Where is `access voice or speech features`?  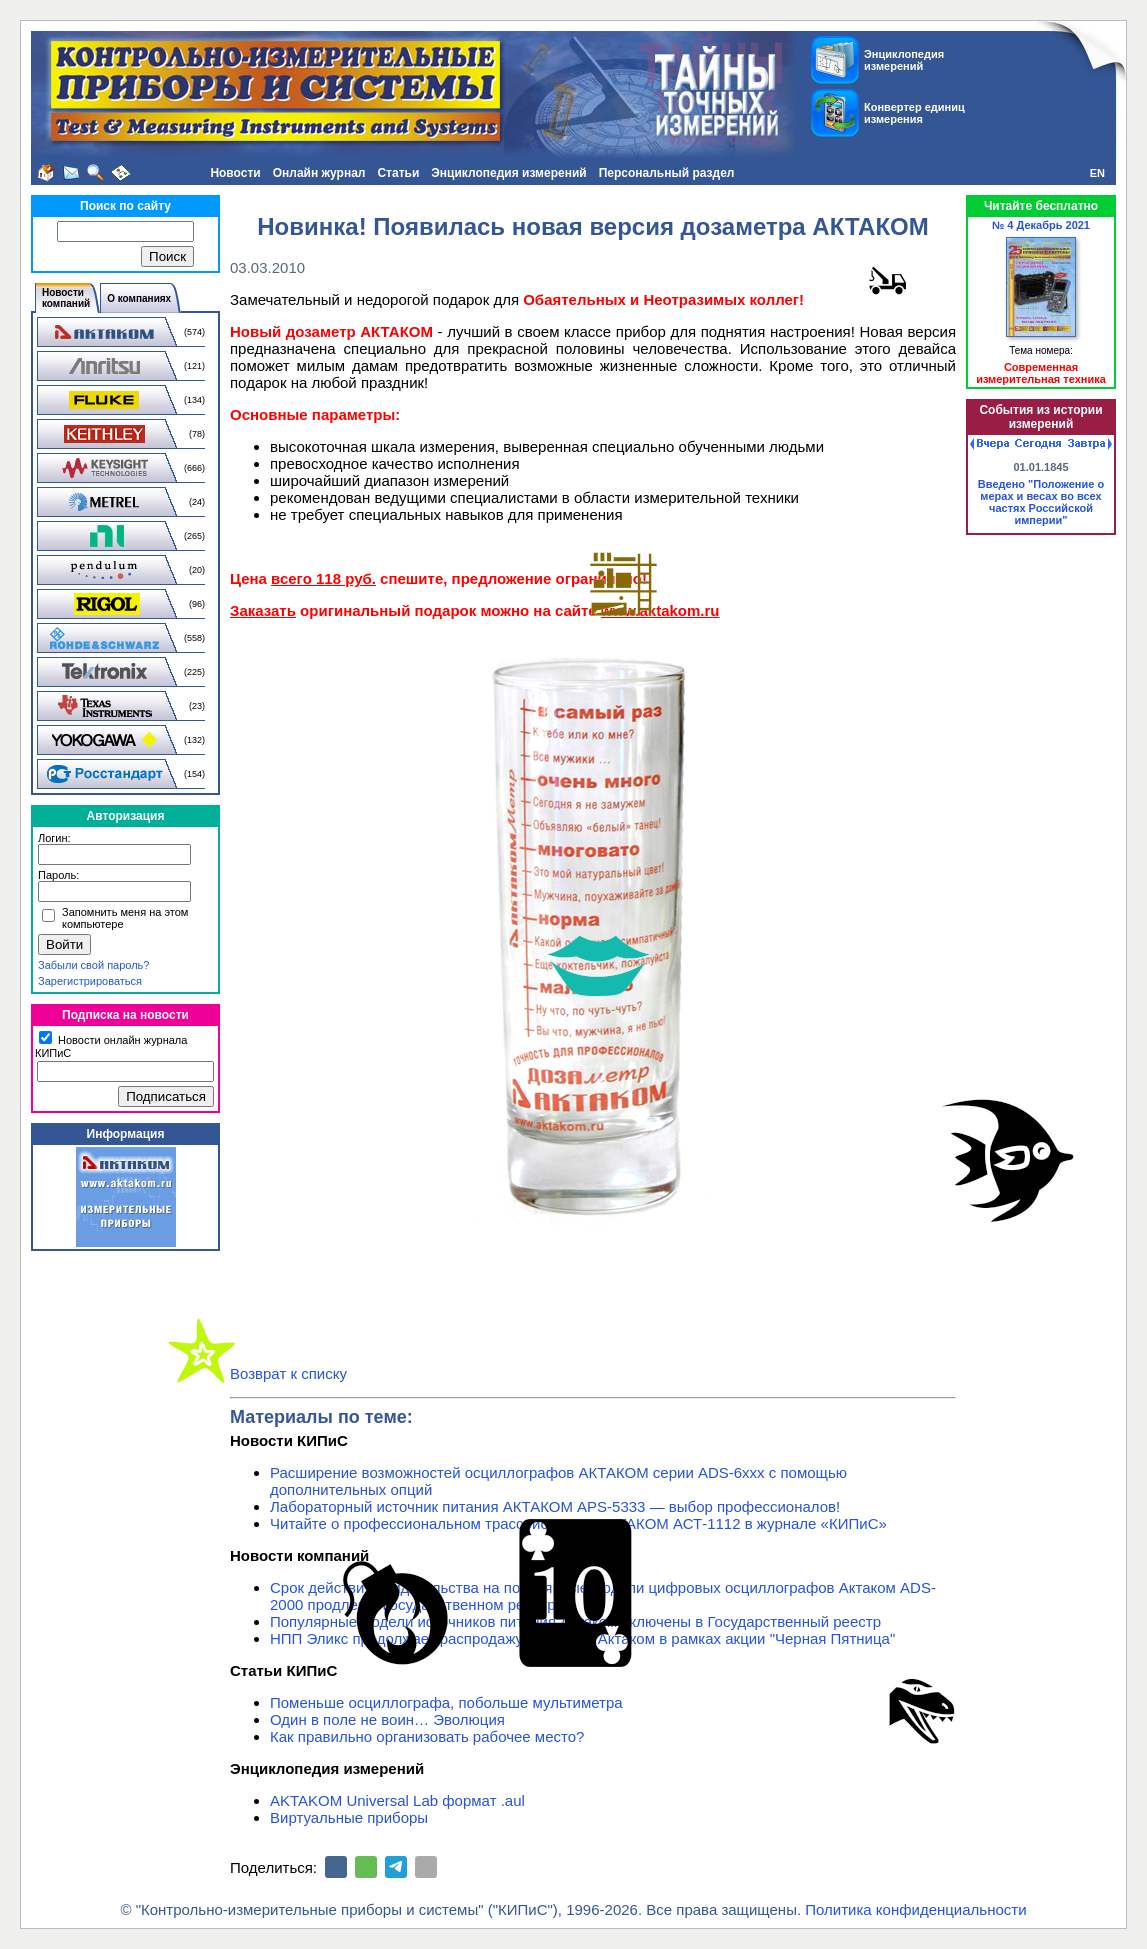 access voice or speech features is located at coordinates (599, 967).